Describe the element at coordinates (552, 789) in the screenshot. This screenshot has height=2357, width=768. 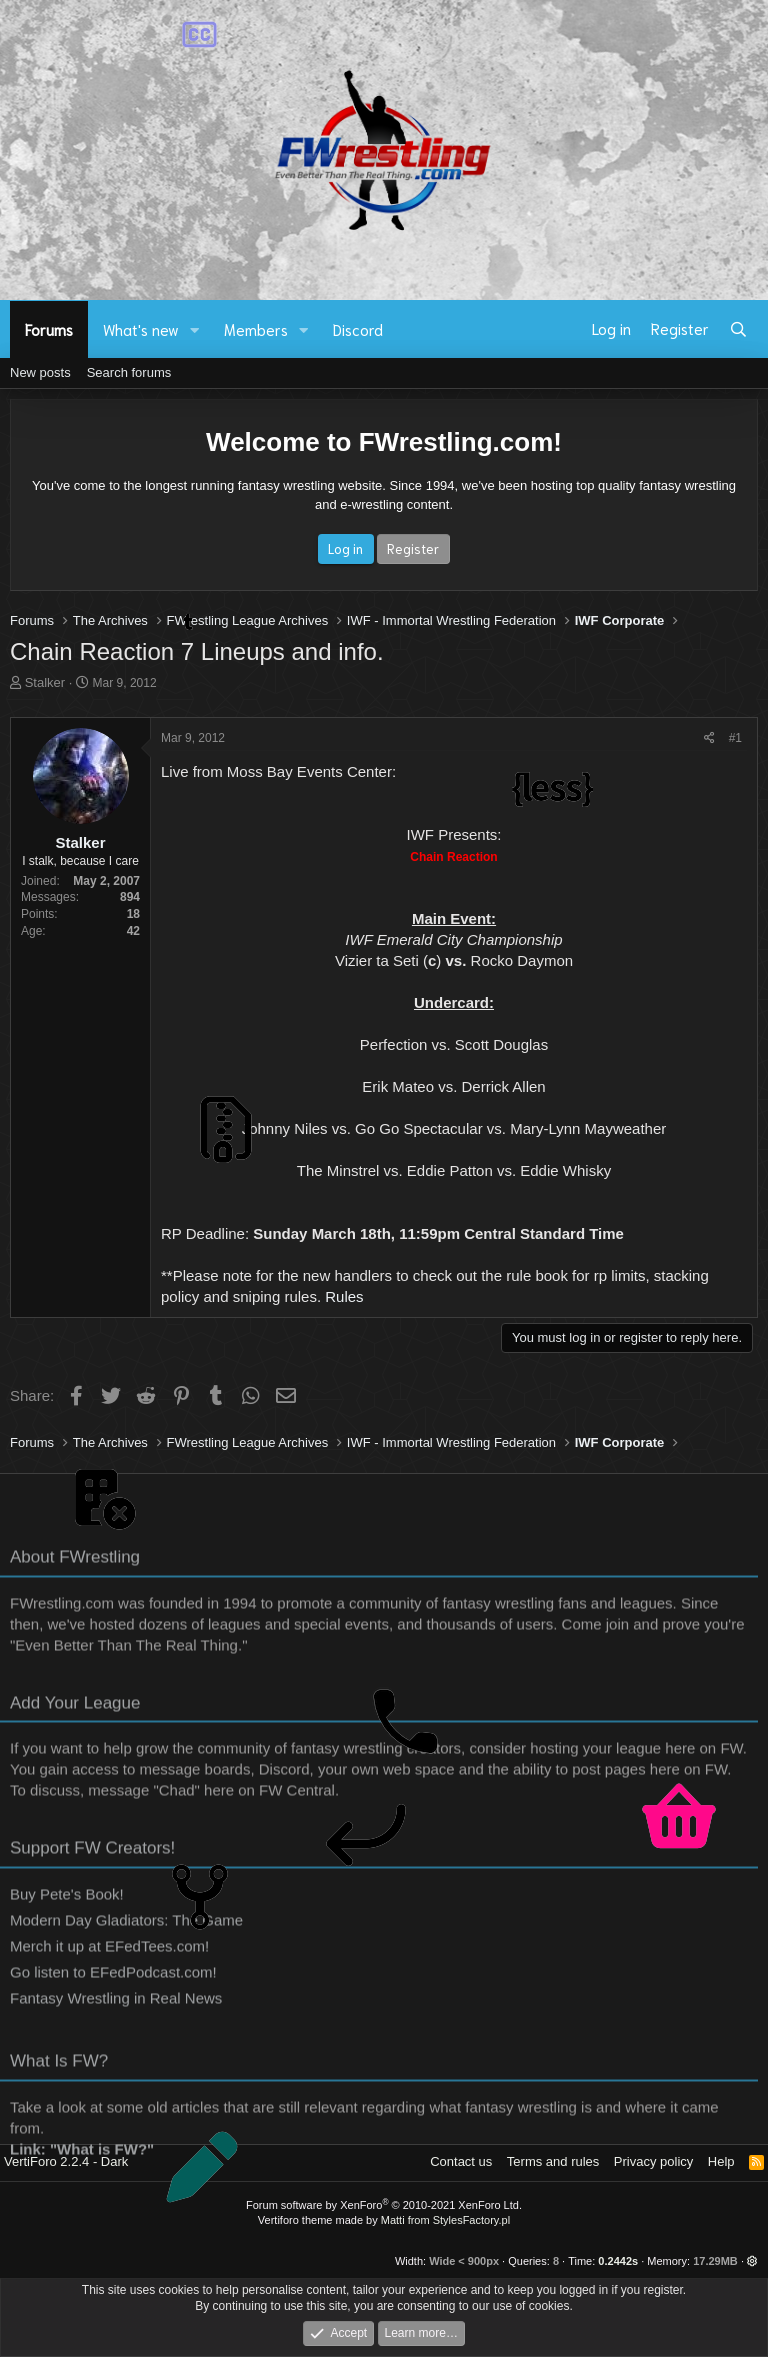
I see `less css preprocessor logo` at that location.